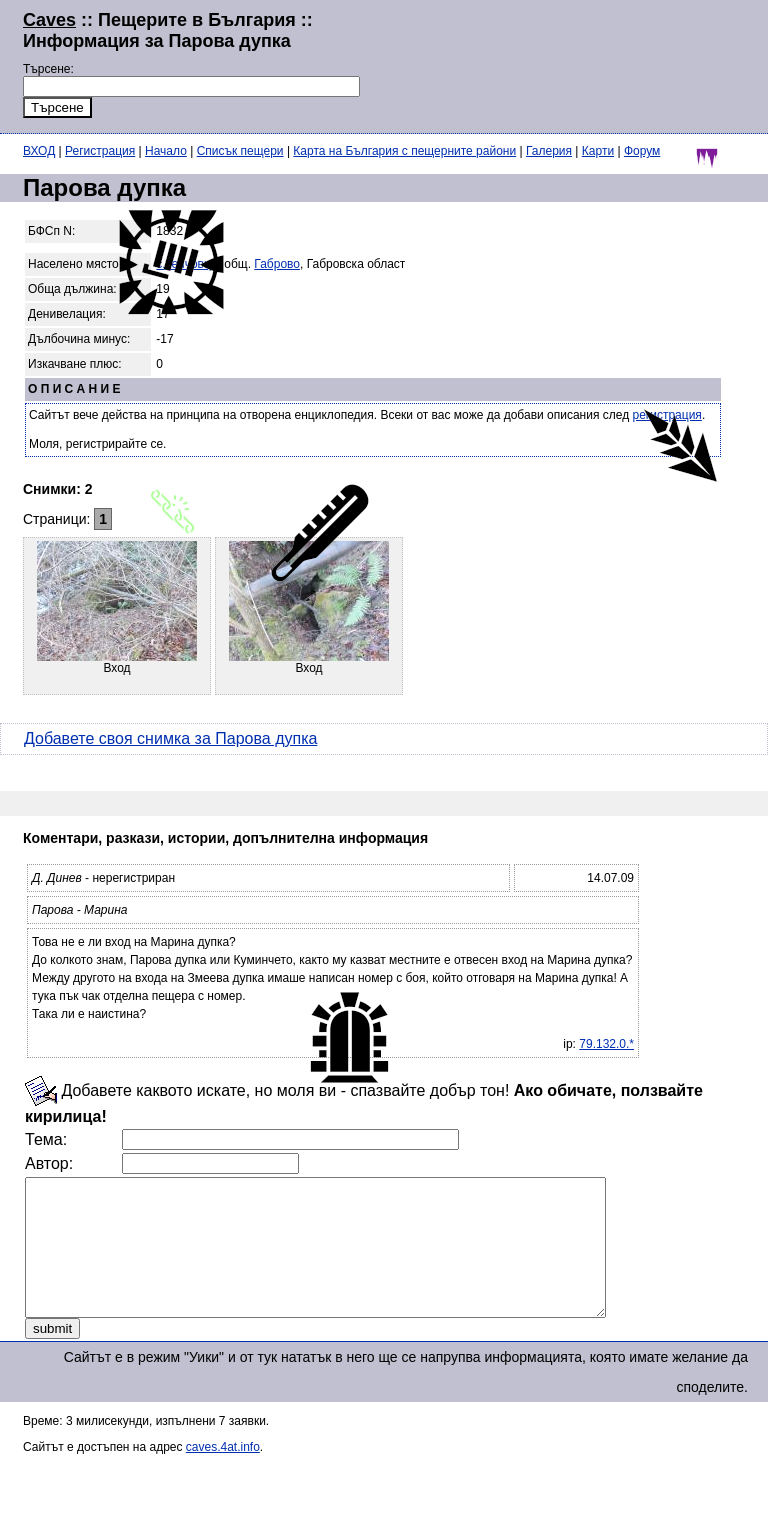 This screenshot has height=1527, width=768. I want to click on disconnect or unlink accounts, so click(172, 511).